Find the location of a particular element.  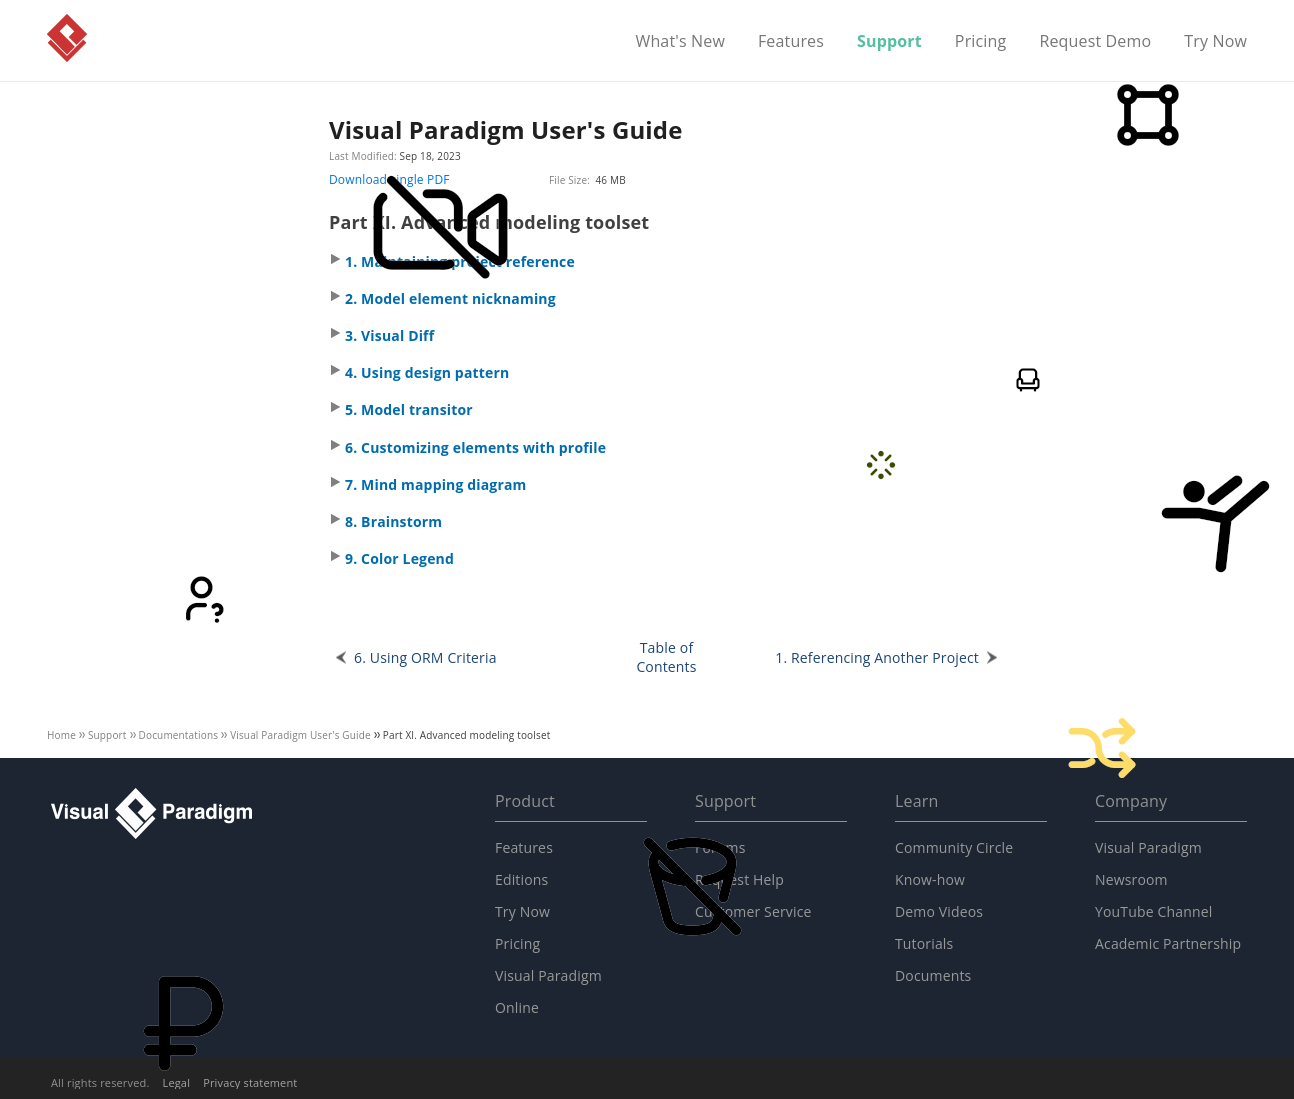

turn off camera or disable video is located at coordinates (440, 229).